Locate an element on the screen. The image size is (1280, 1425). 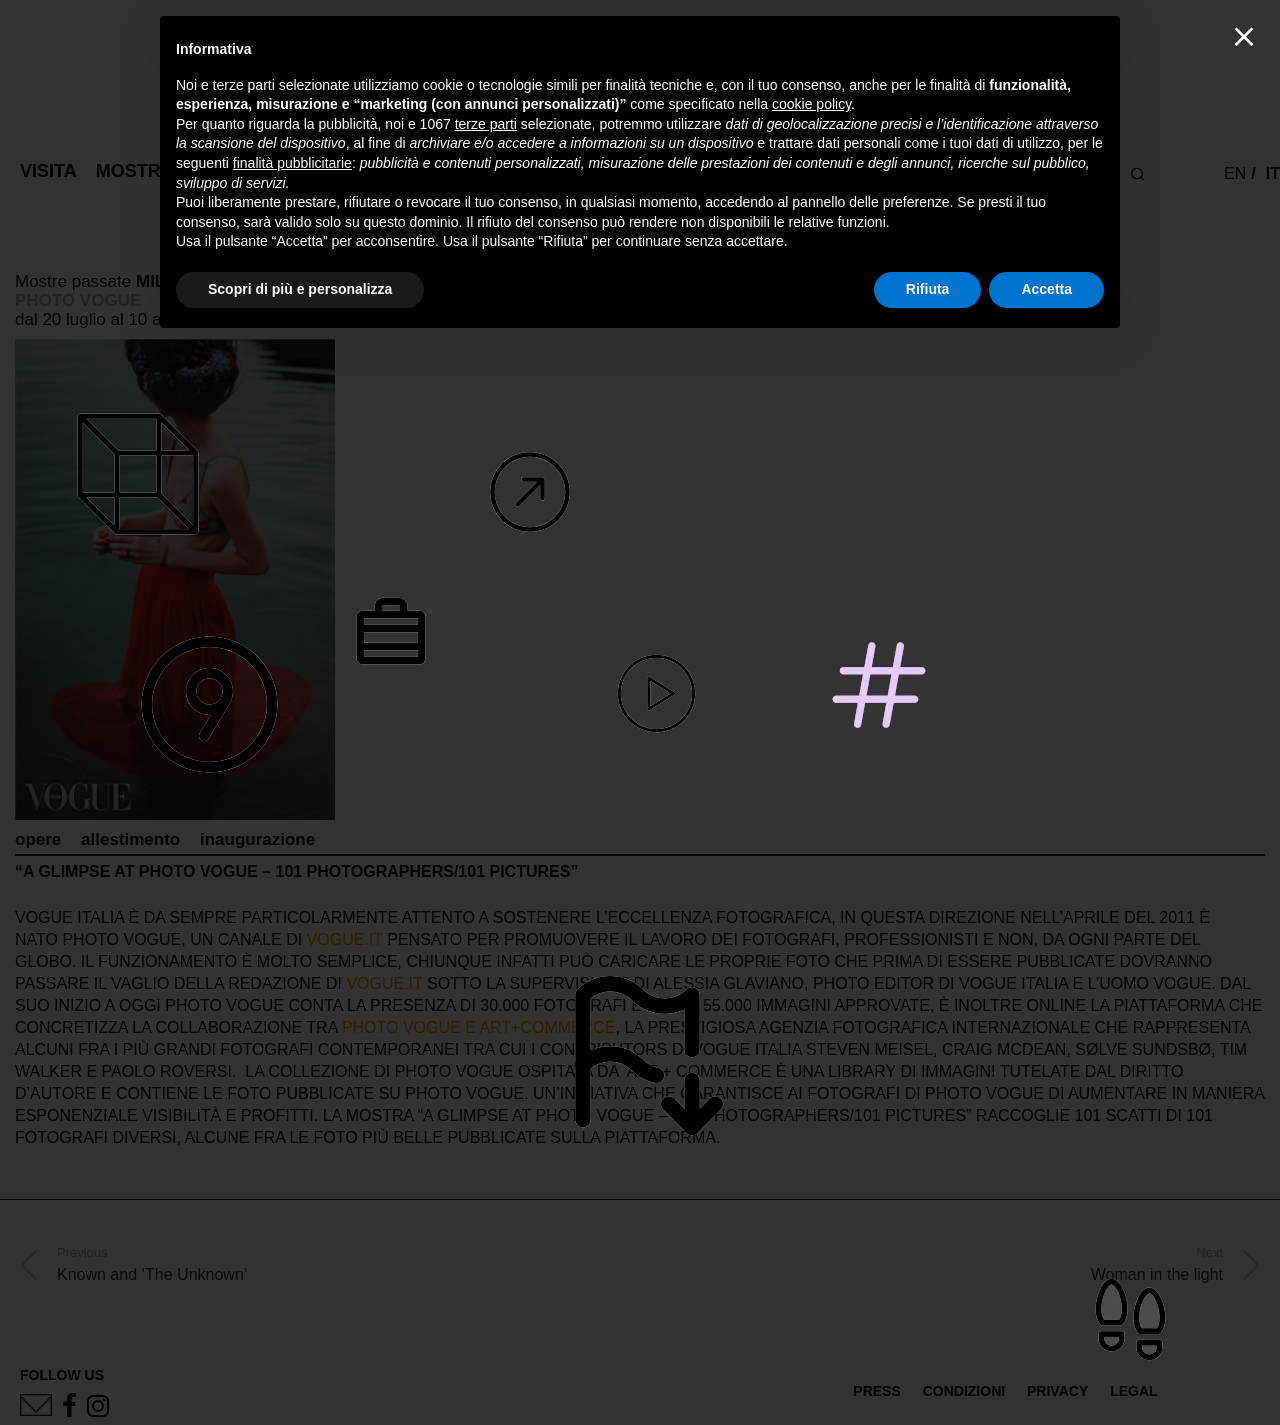
track your steps or walking activity is located at coordinates (1130, 1319).